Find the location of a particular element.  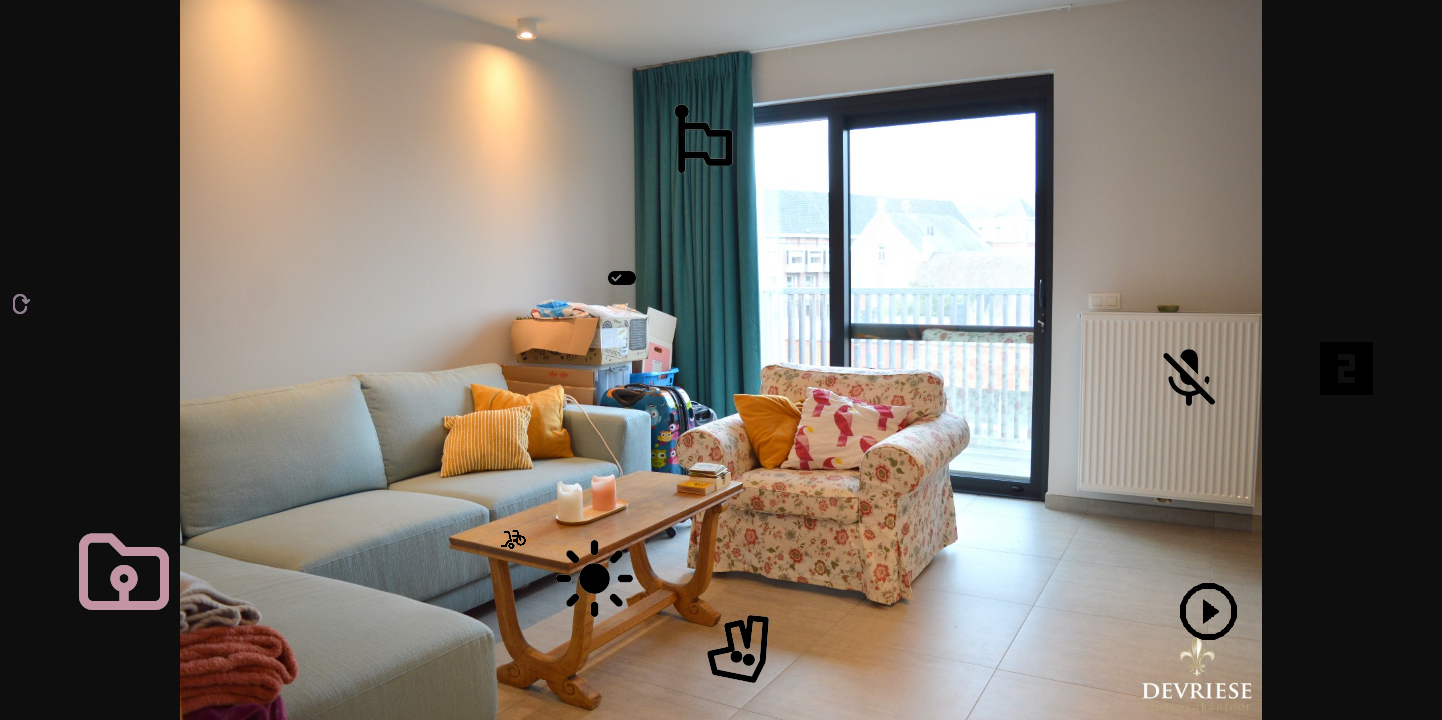

view bike and scooter rental options is located at coordinates (513, 539).